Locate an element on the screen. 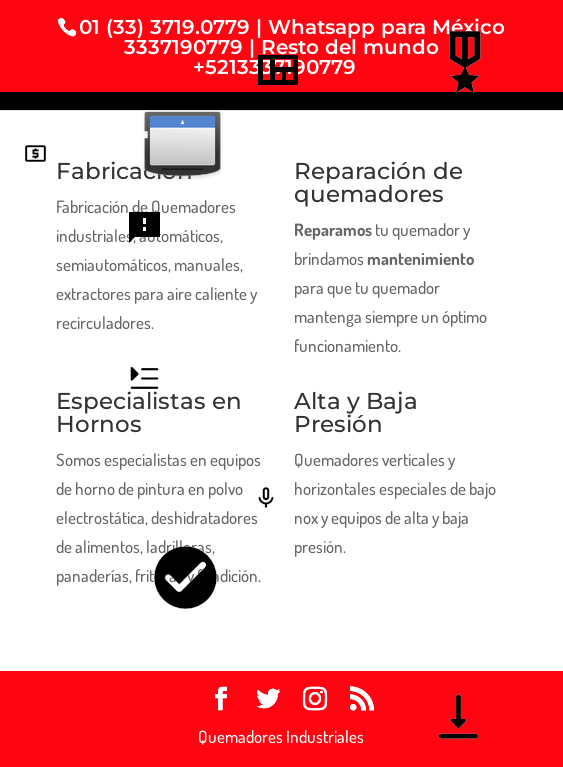 The image size is (563, 767). indicates a completed or successful action is located at coordinates (185, 577).